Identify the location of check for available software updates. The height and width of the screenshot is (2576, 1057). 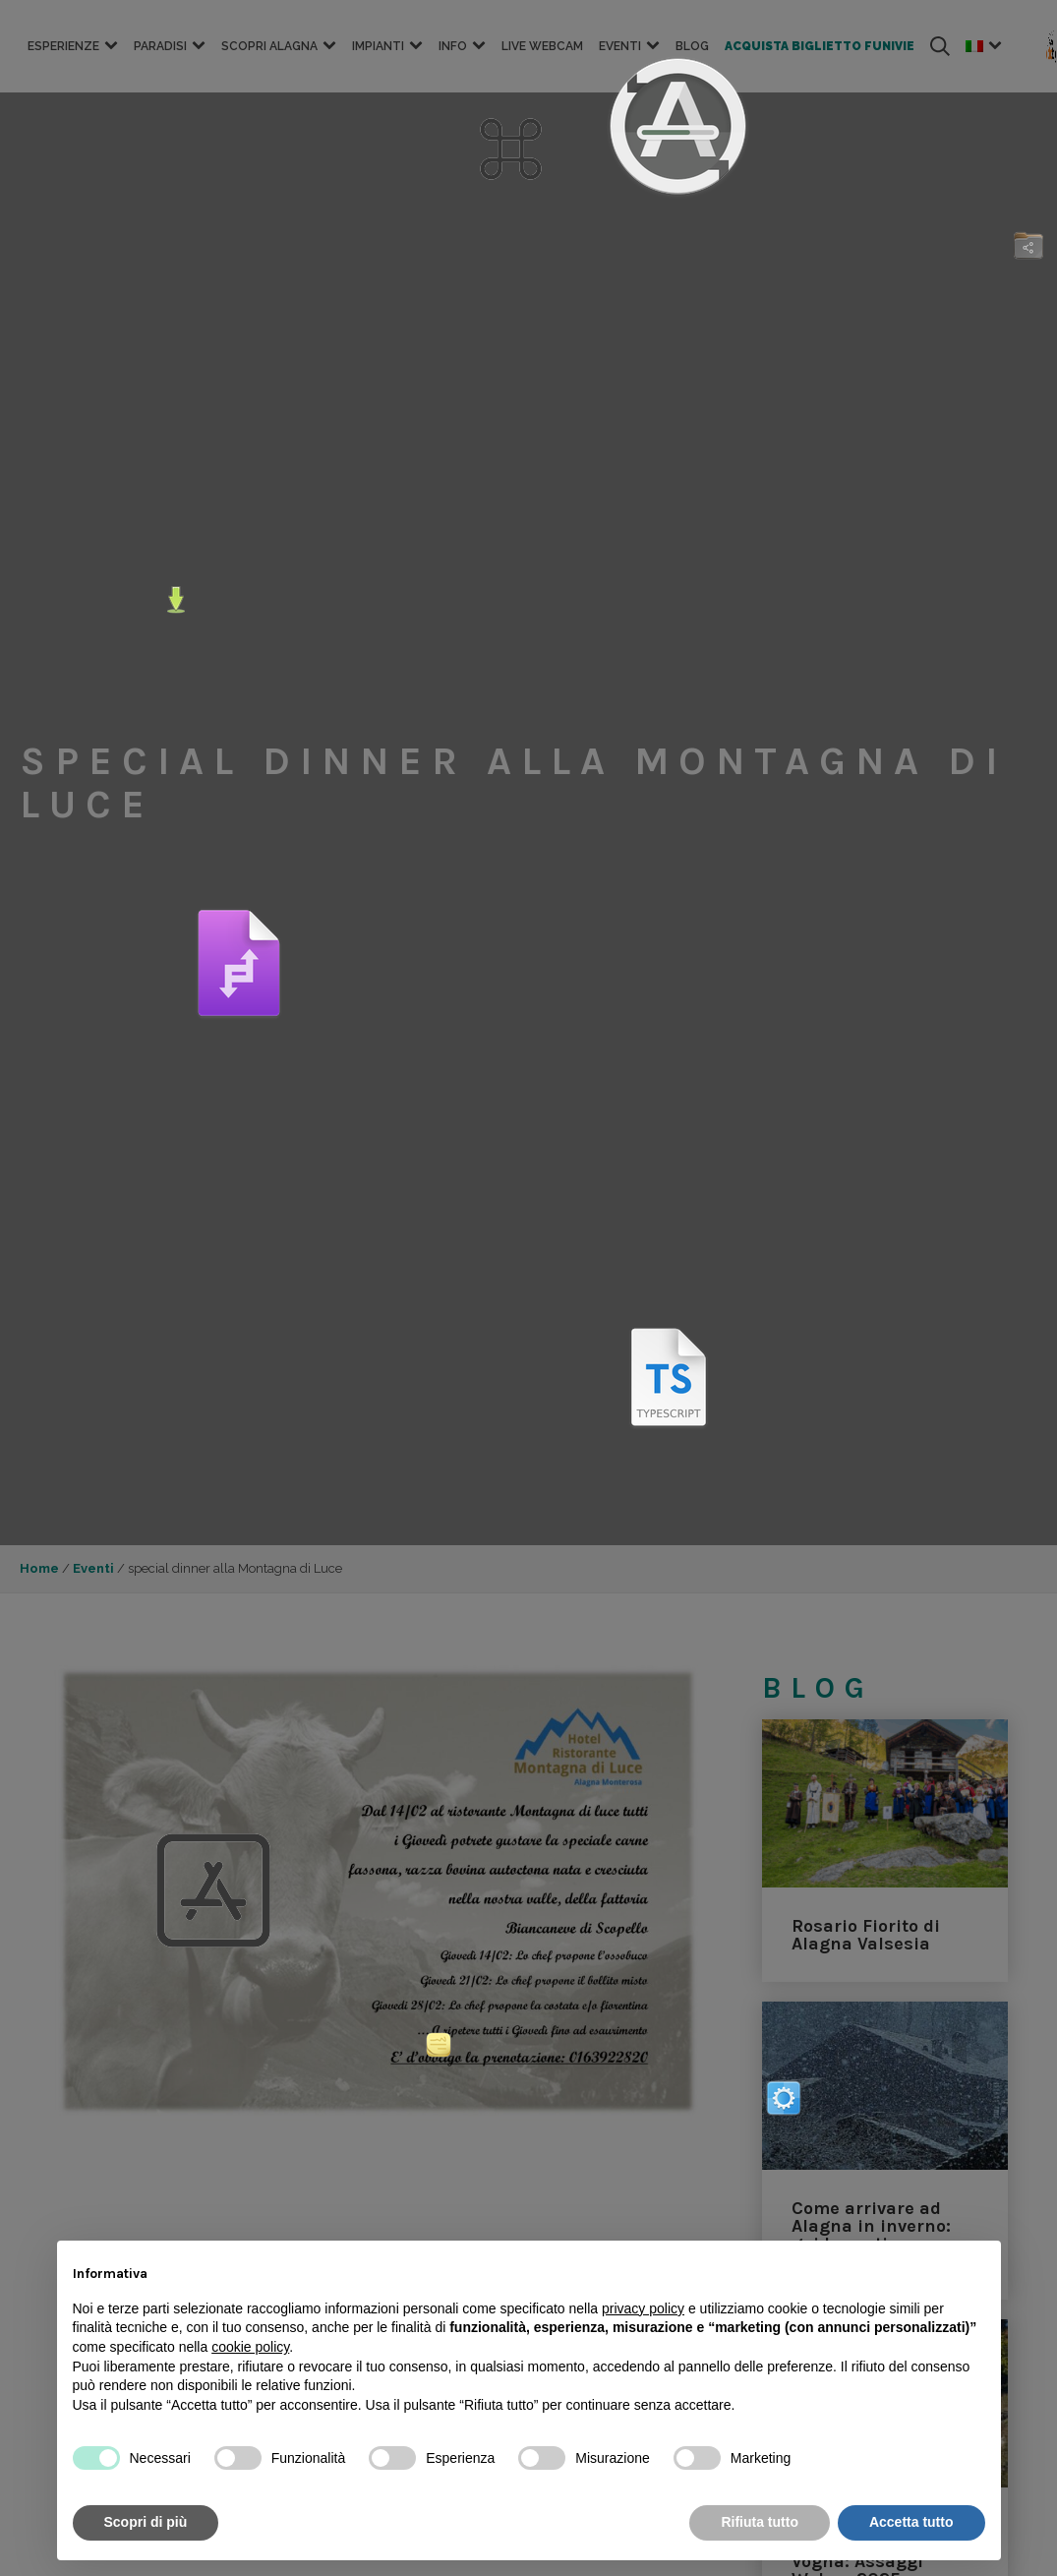
(677, 126).